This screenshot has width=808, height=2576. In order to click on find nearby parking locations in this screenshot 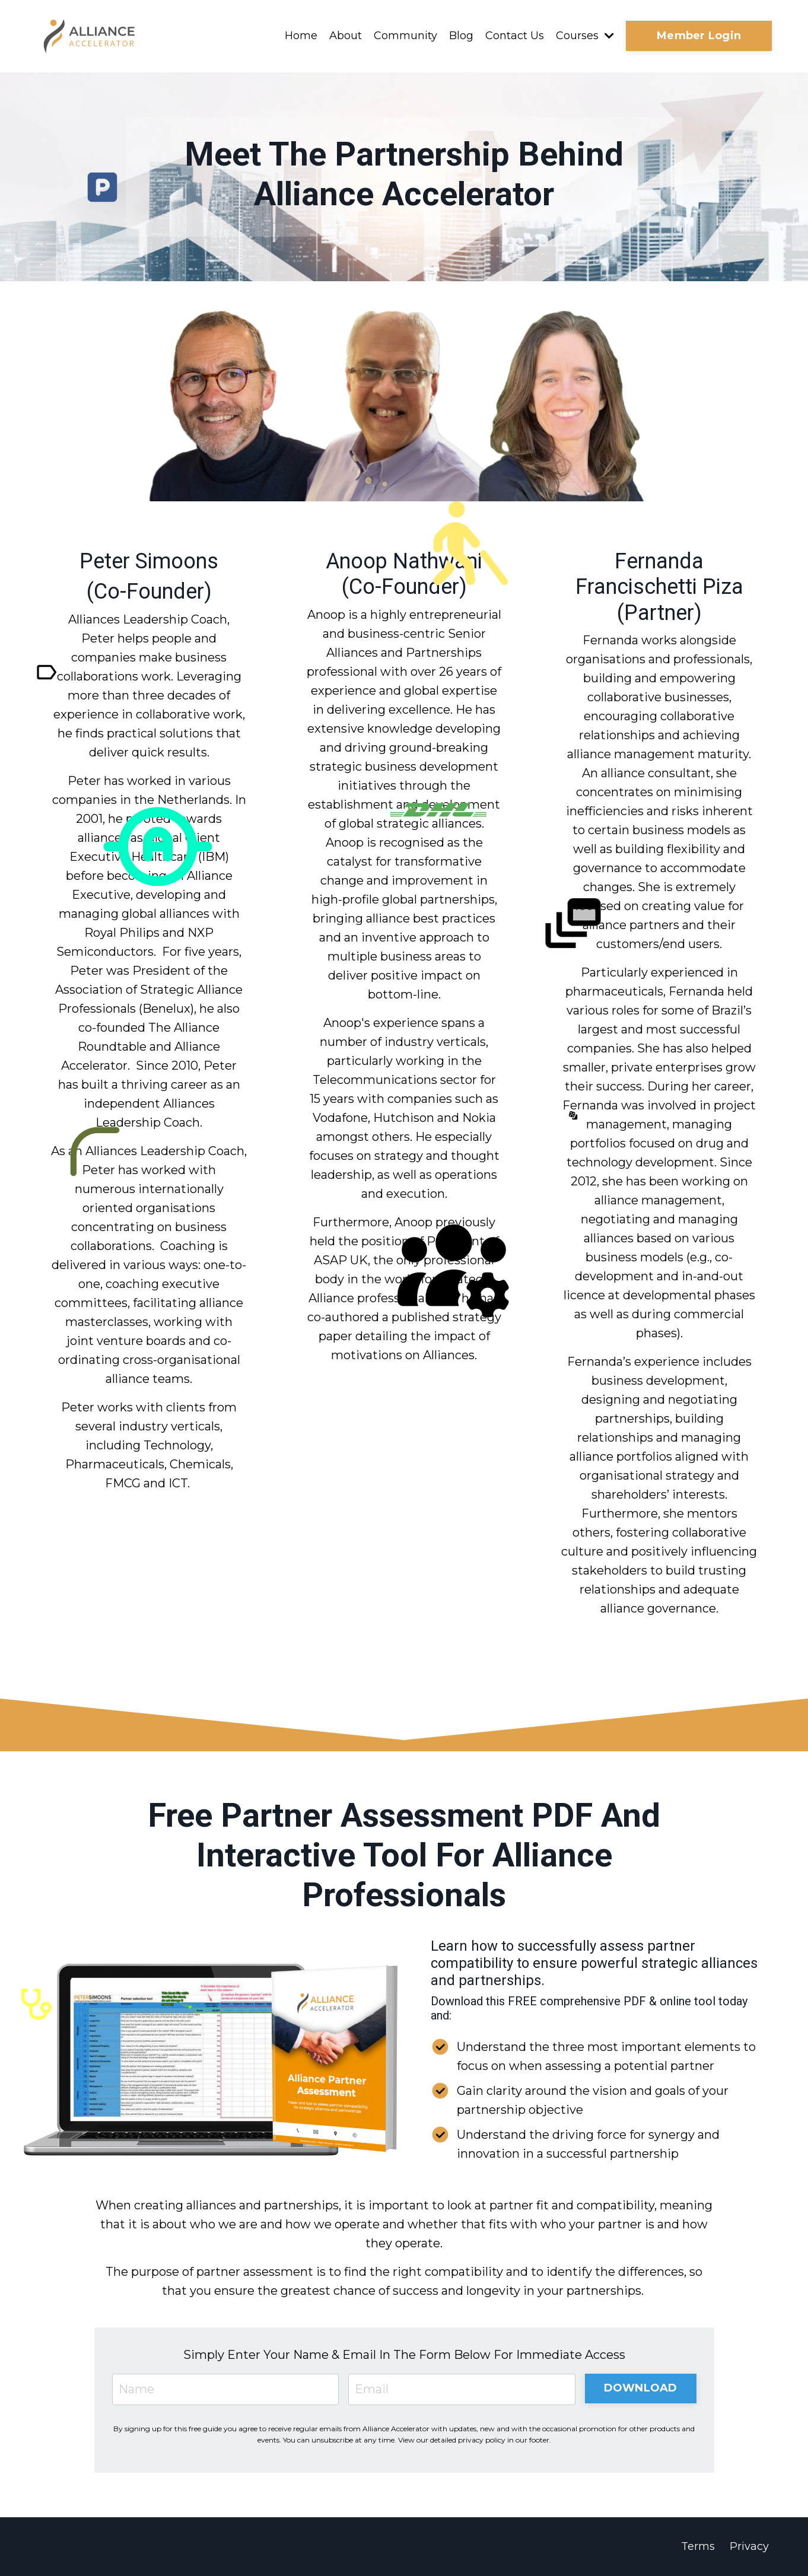, I will do `click(102, 187)`.